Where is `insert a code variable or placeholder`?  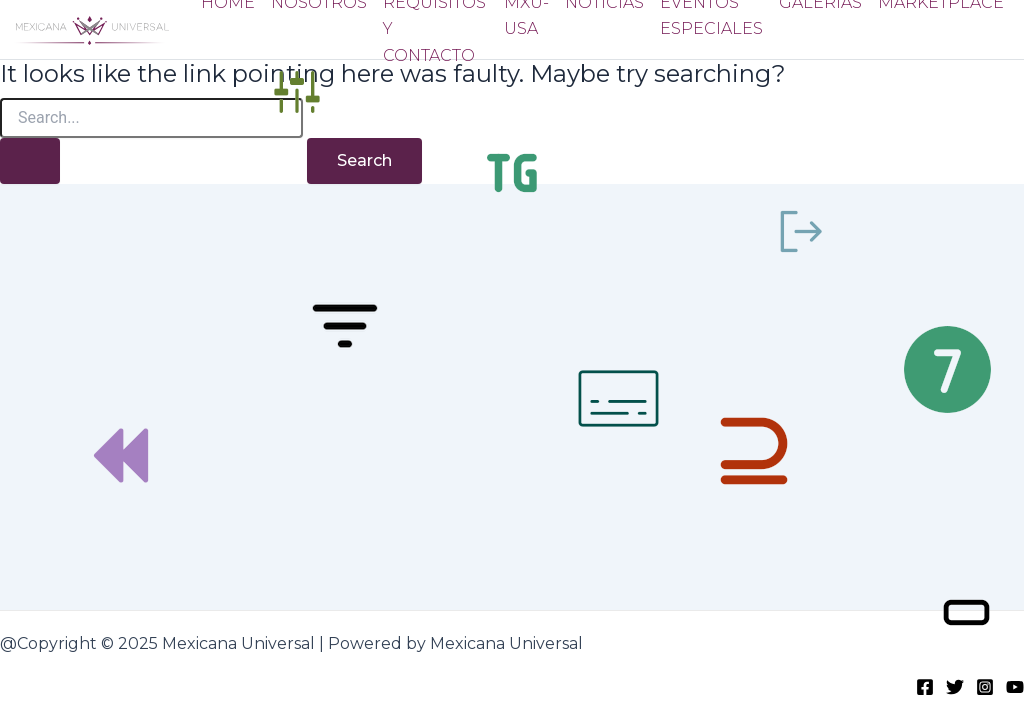 insert a code variable or placeholder is located at coordinates (966, 612).